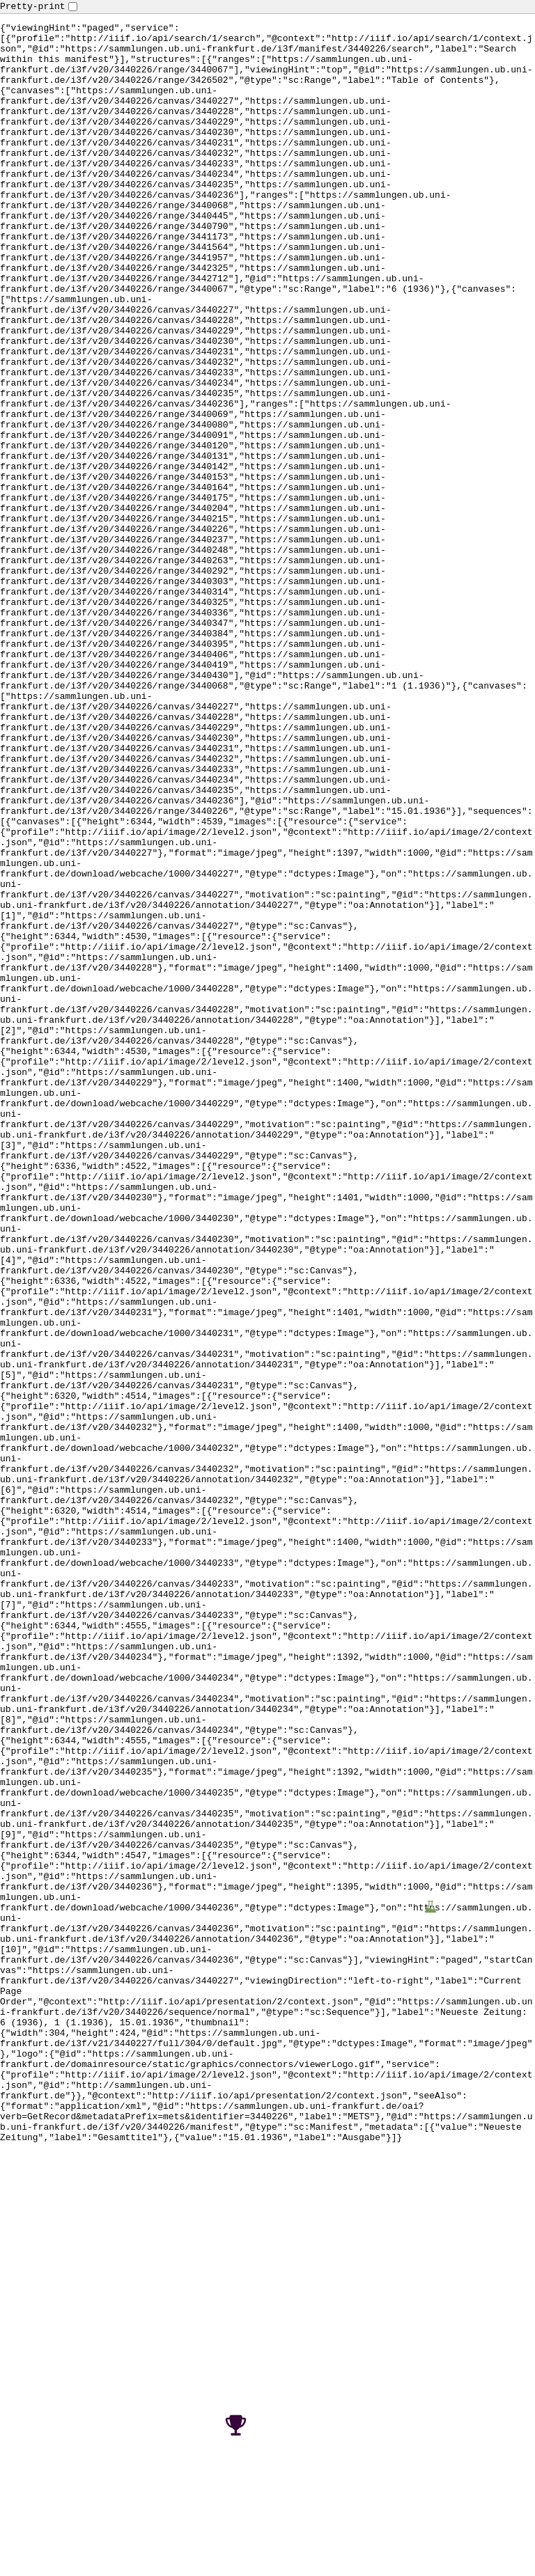 The height and width of the screenshot is (2576, 535). What do you see at coordinates (235, 2425) in the screenshot?
I see `view achievements or awards` at bounding box center [235, 2425].